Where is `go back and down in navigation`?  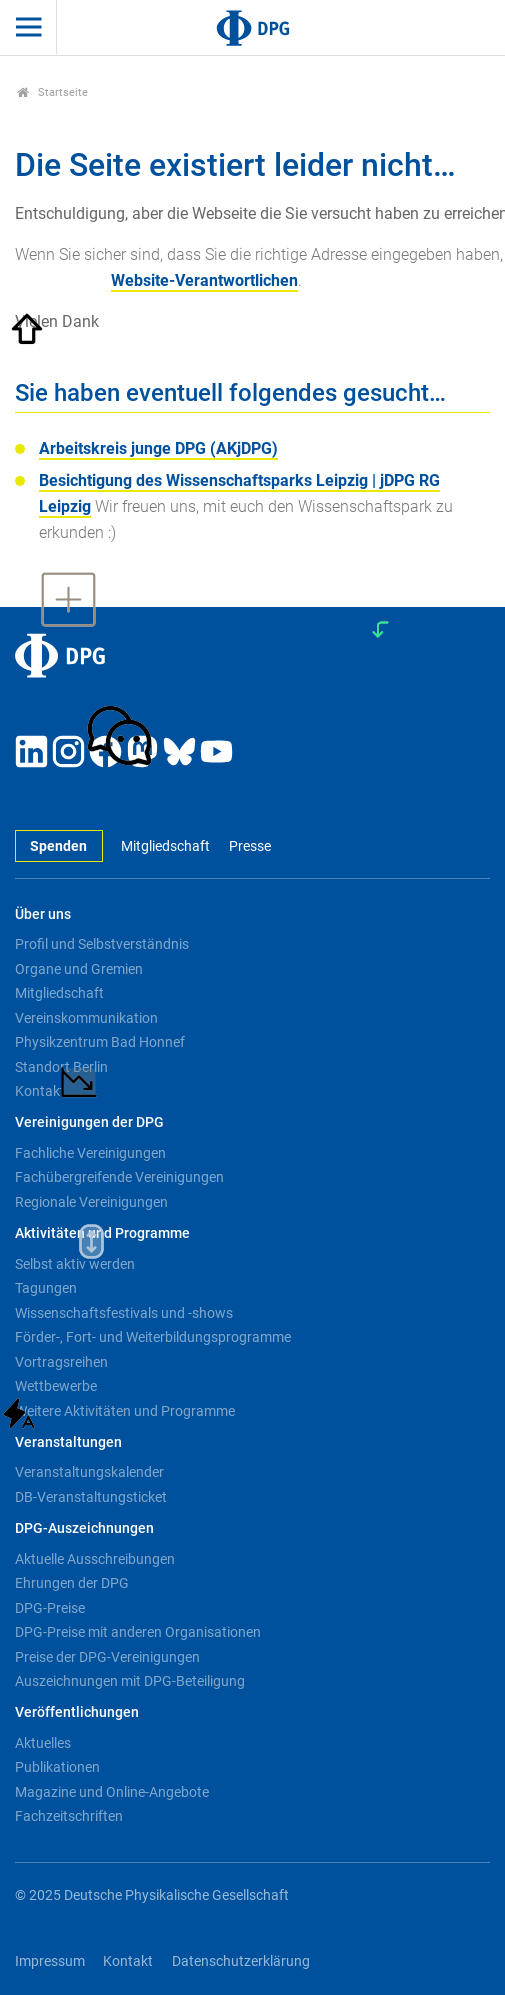
go back and down in navigation is located at coordinates (380, 629).